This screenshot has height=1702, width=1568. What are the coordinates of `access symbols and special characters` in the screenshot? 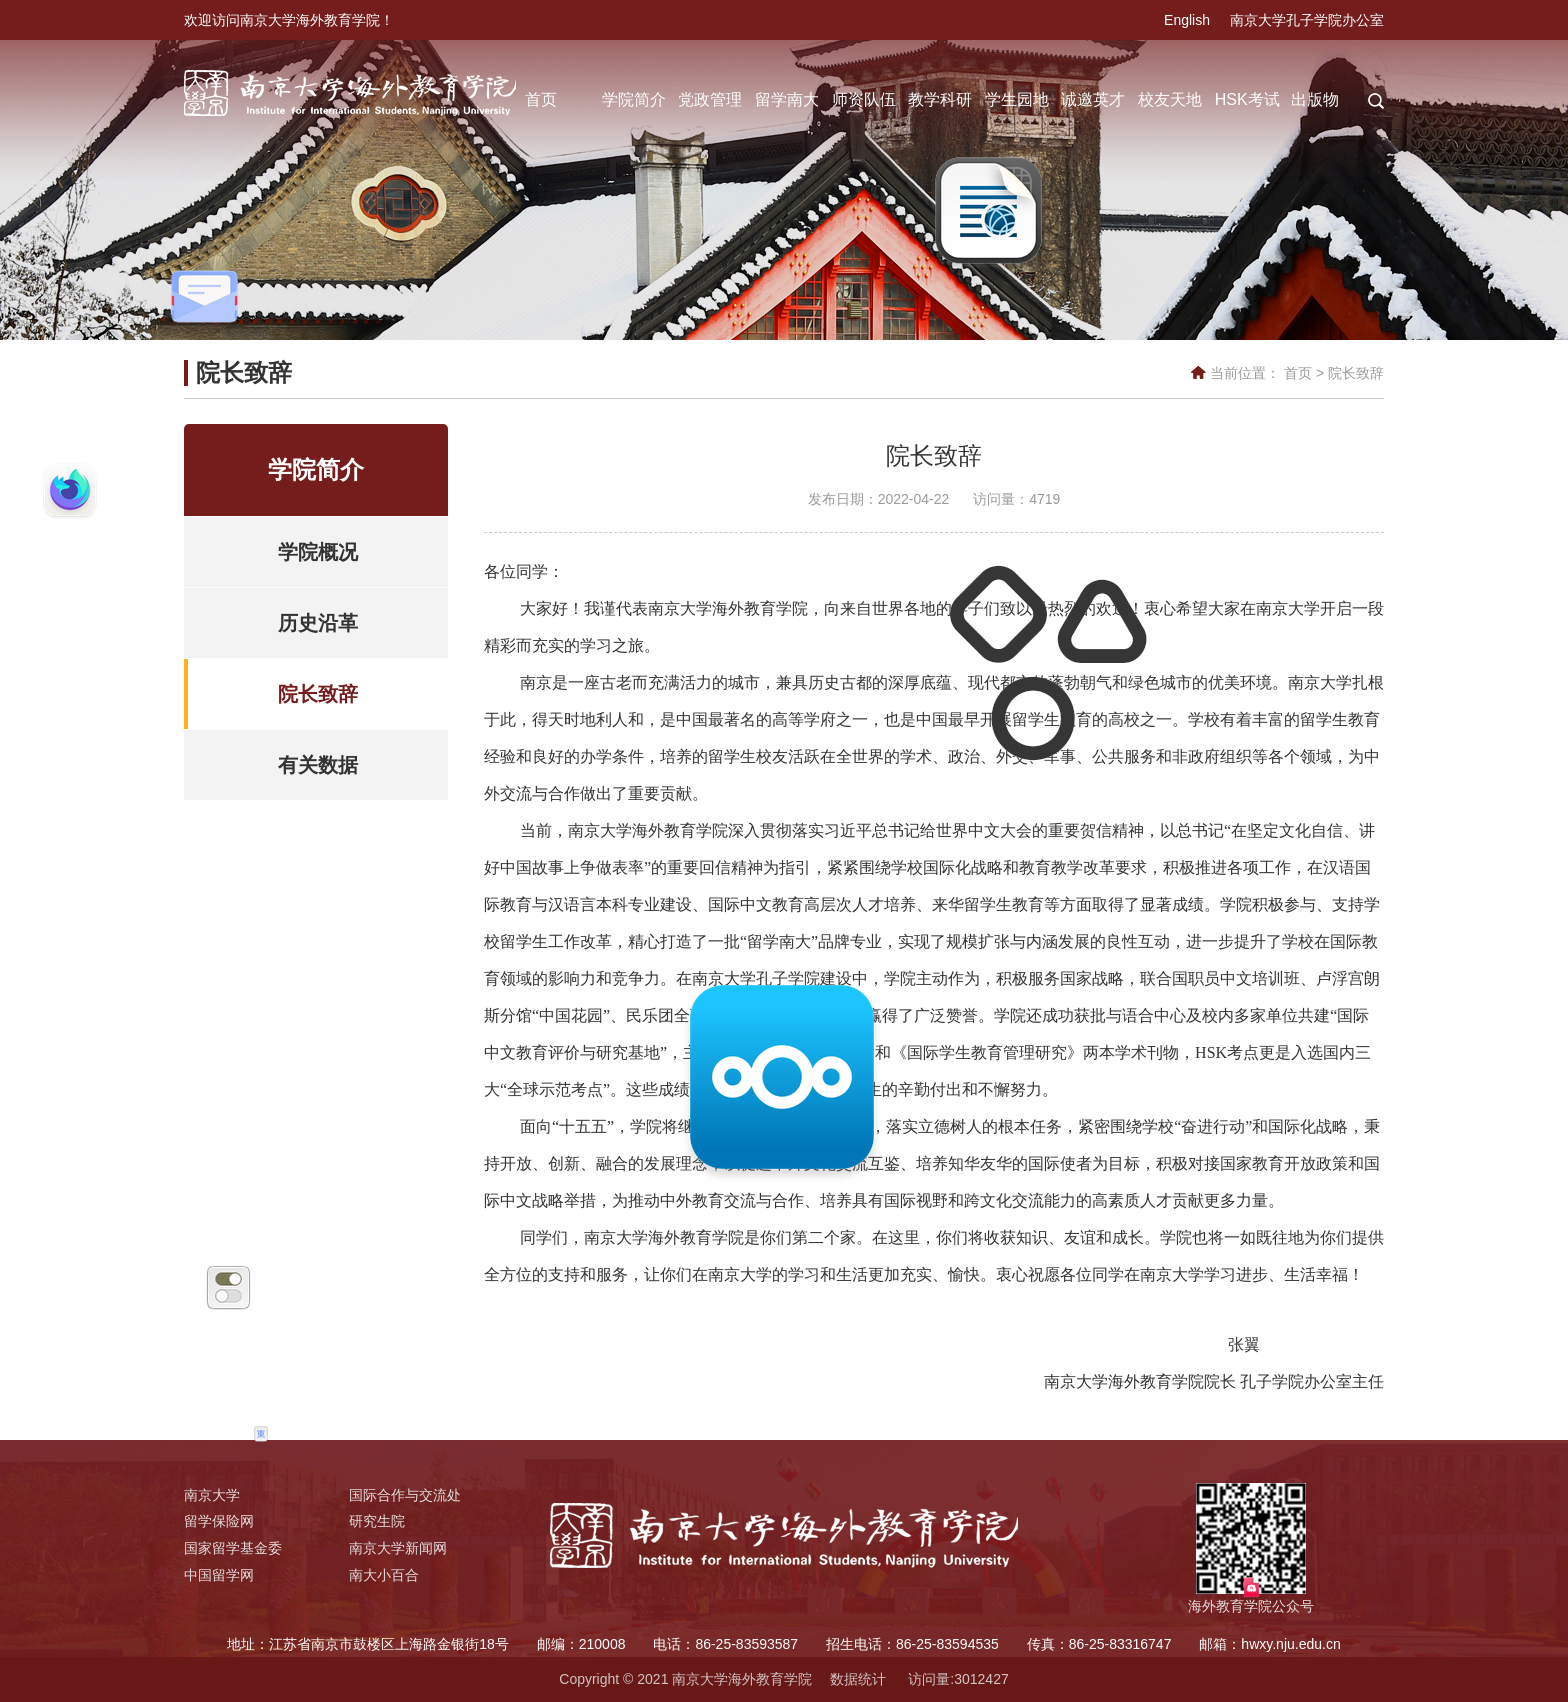 It's located at (1047, 663).